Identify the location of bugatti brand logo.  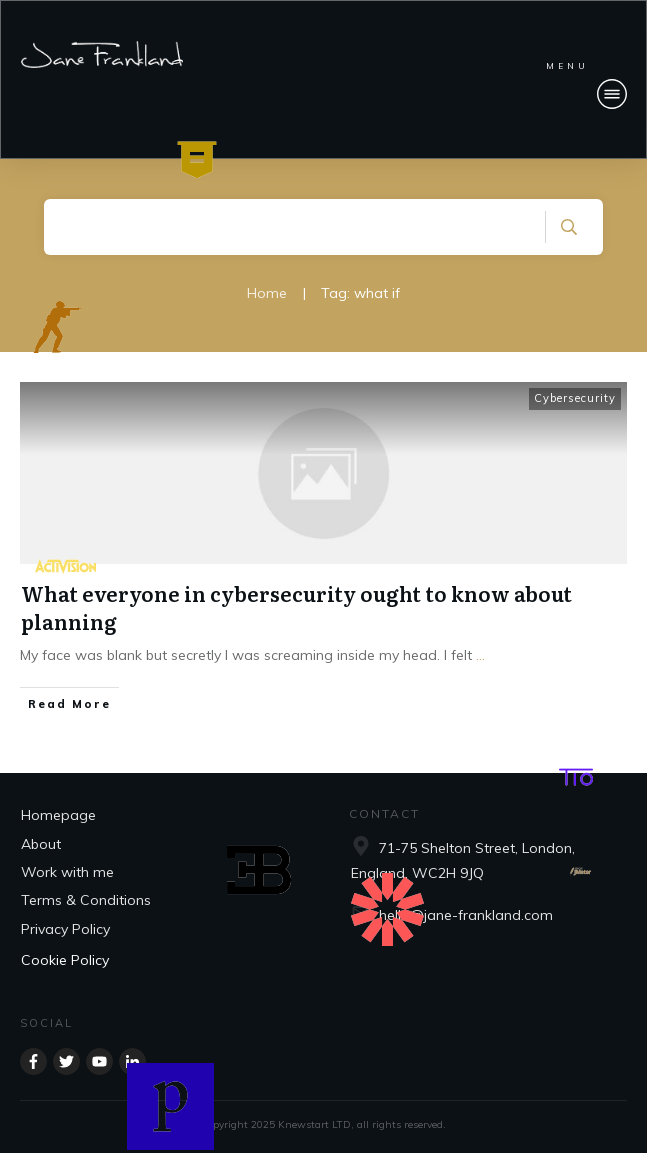
(259, 870).